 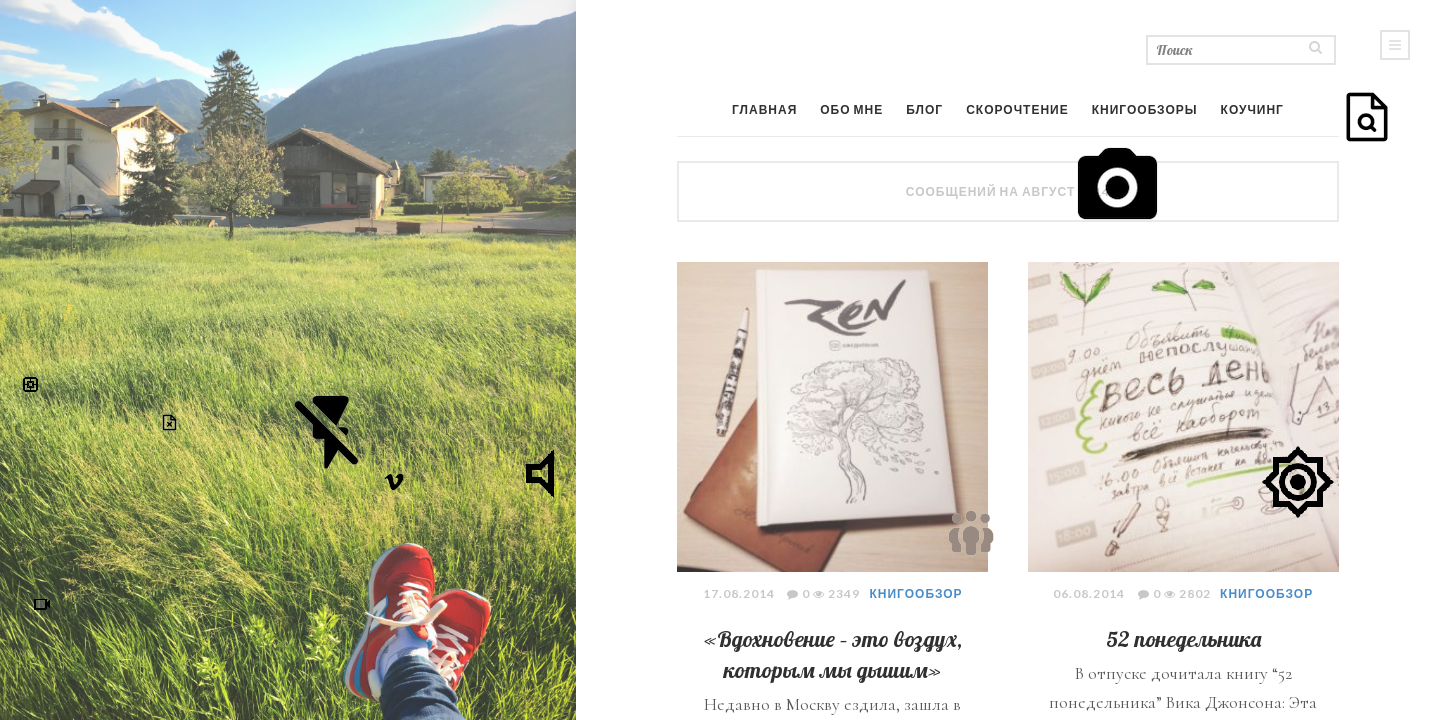 What do you see at coordinates (169, 422) in the screenshot?
I see `delete or remove a file` at bounding box center [169, 422].